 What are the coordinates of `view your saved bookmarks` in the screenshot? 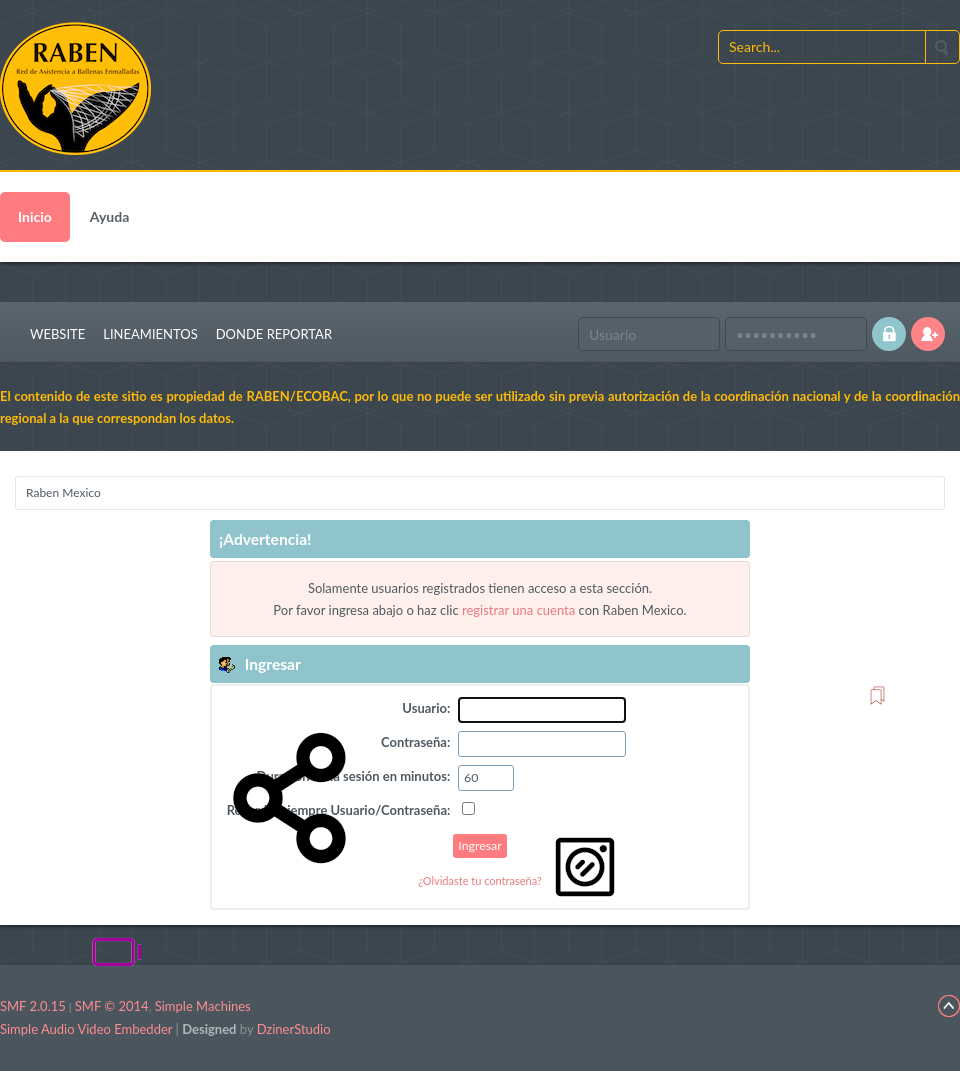 It's located at (877, 695).